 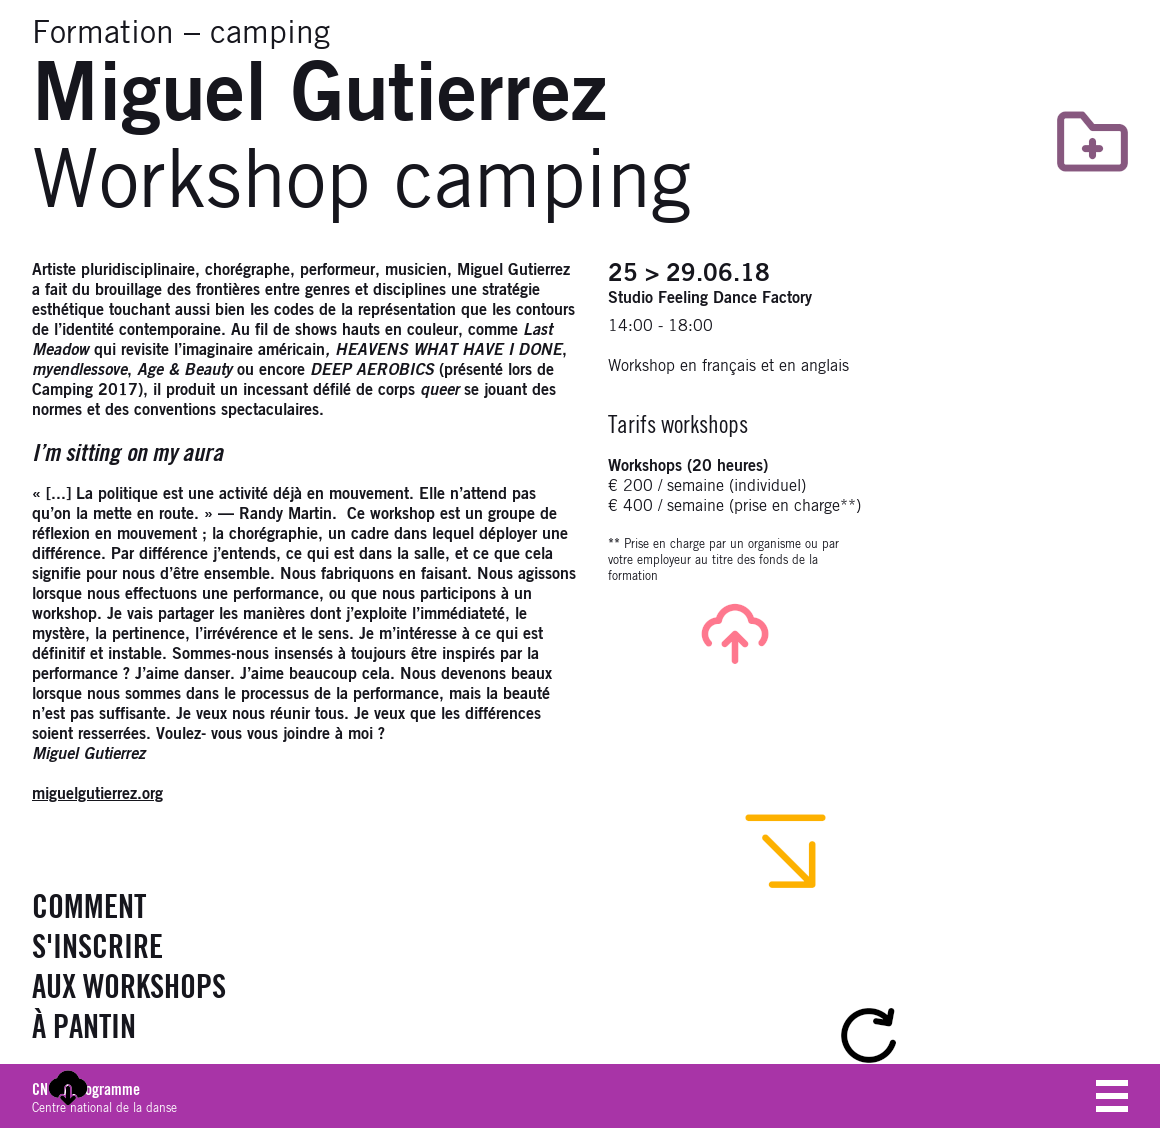 I want to click on download file from cloud storage, so click(x=68, y=1088).